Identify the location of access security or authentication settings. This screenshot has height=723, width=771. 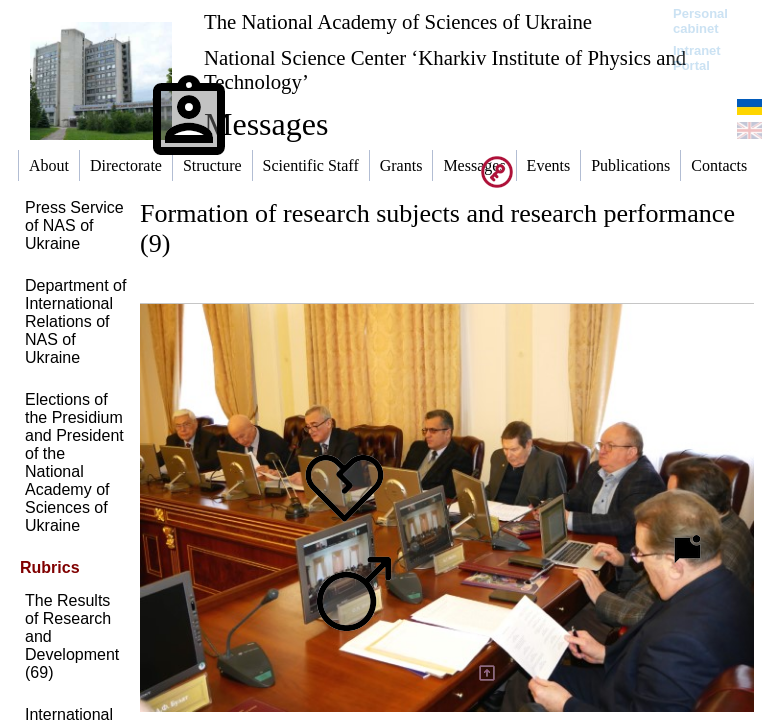
(497, 172).